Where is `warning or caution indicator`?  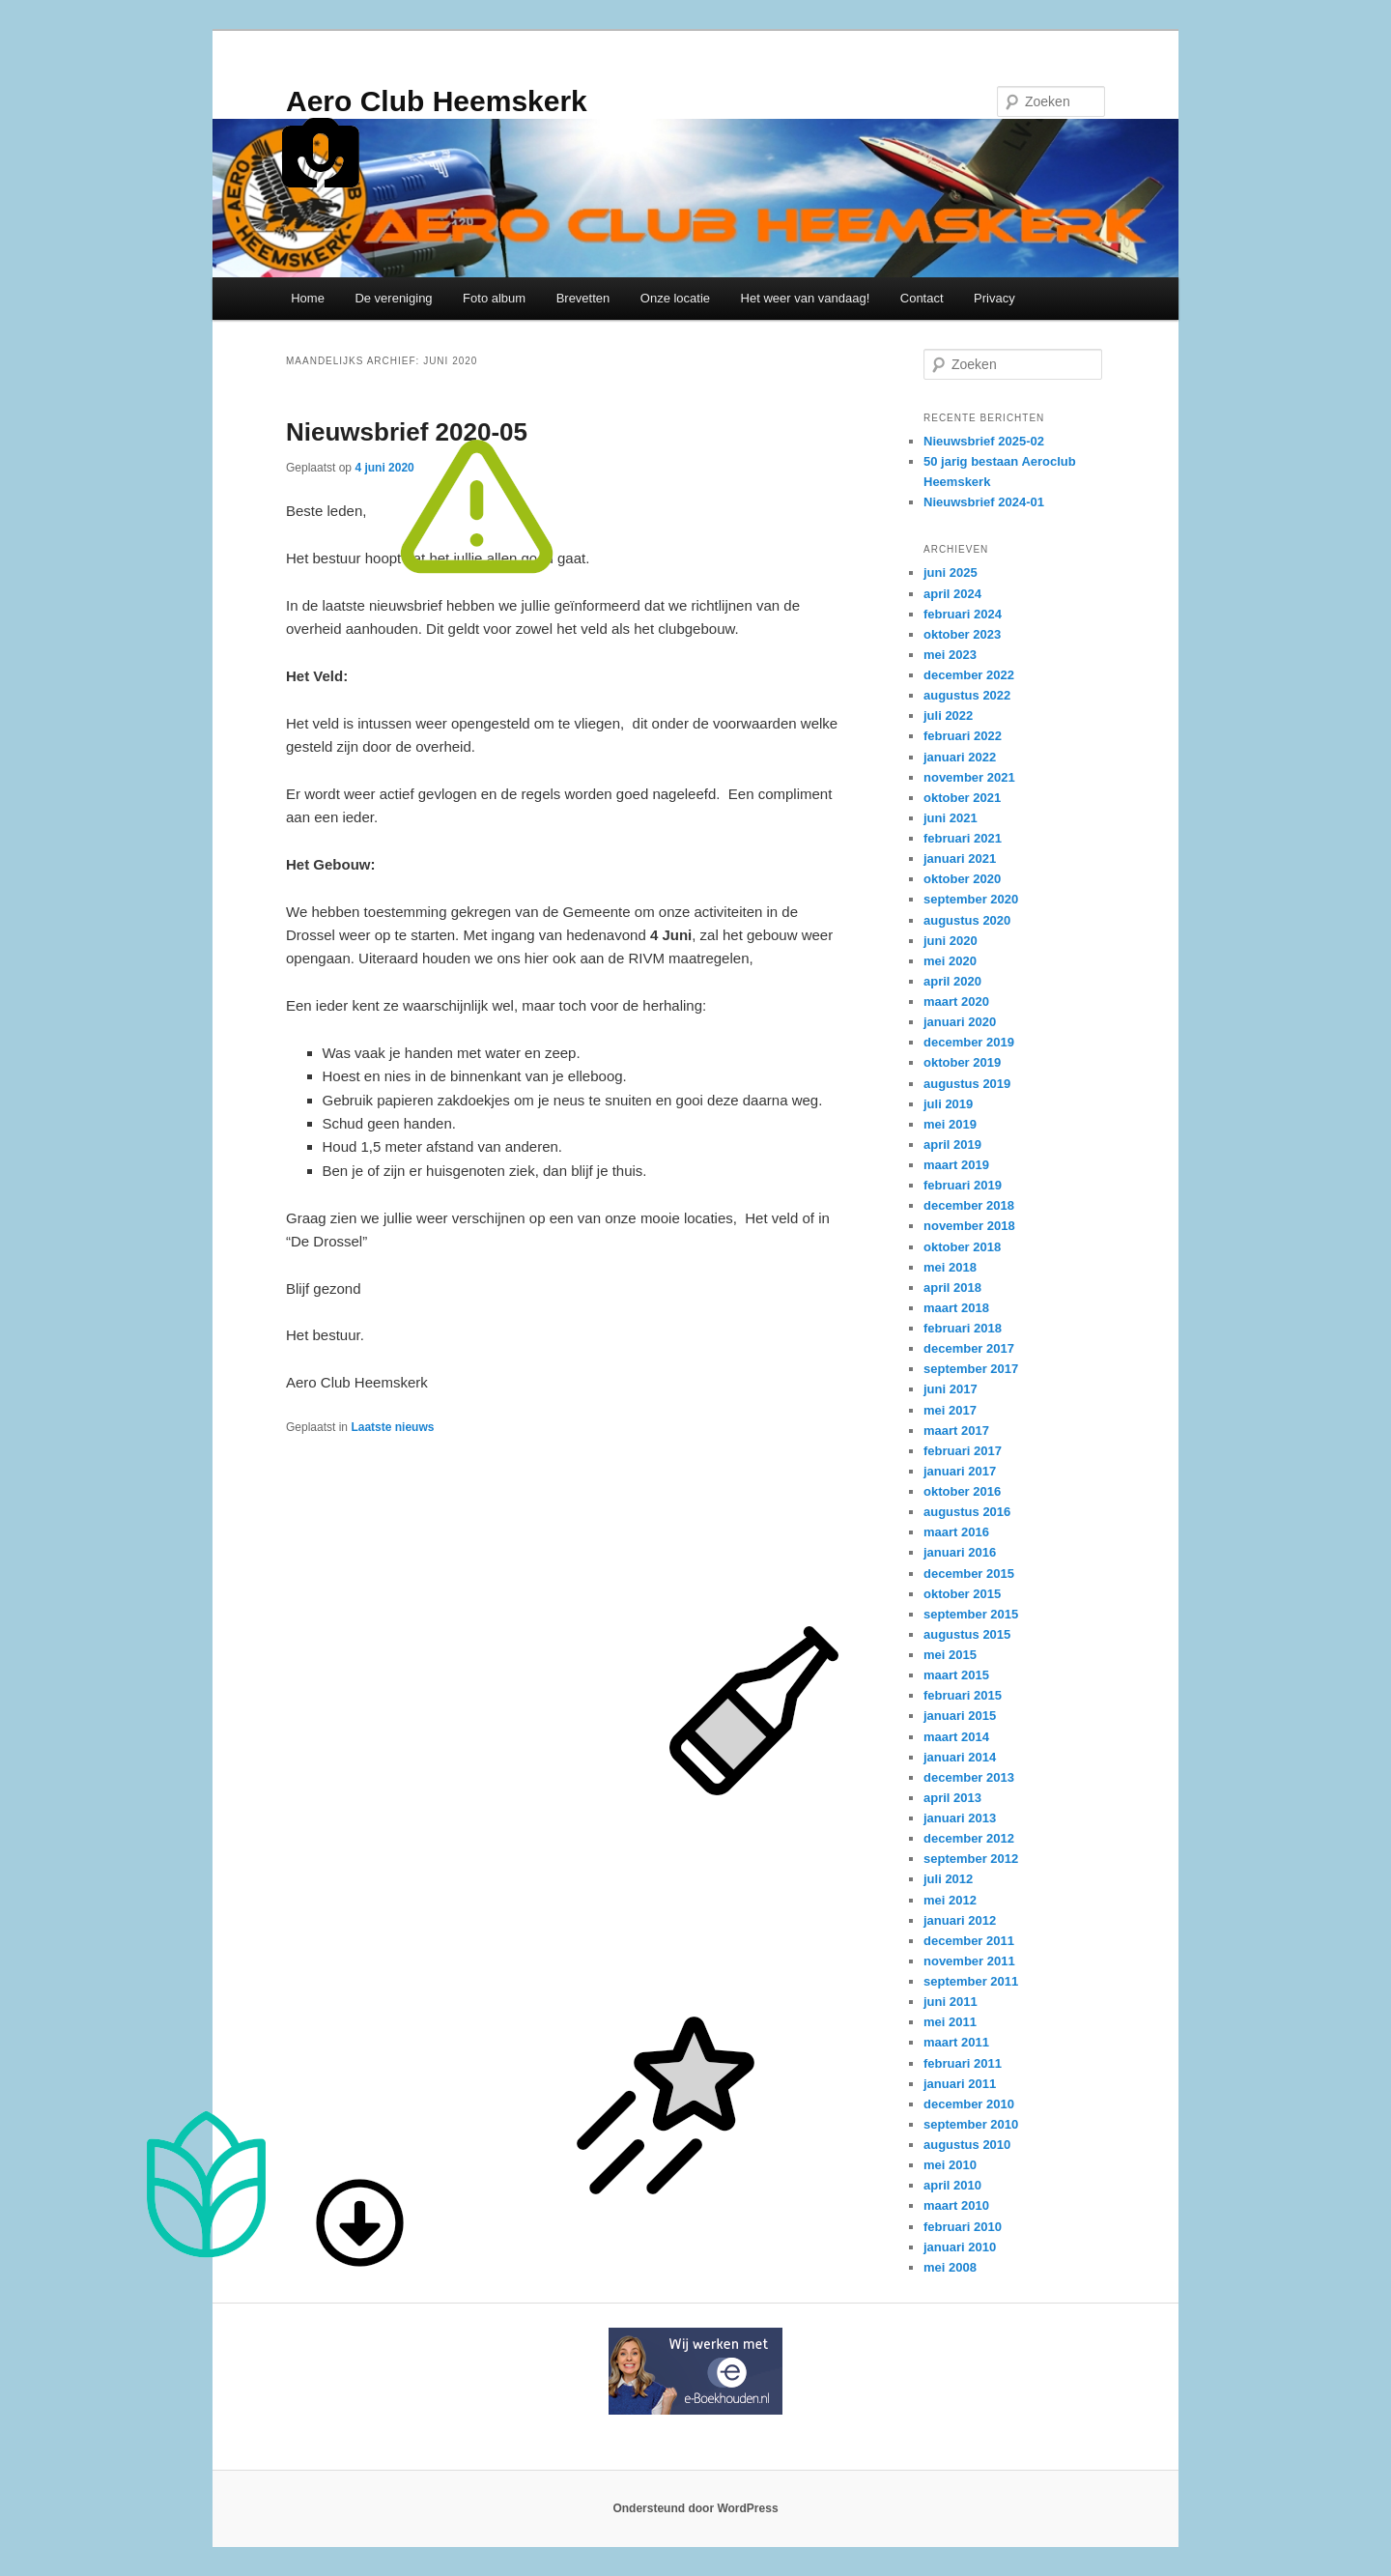
warning or caution indicator is located at coordinates (476, 506).